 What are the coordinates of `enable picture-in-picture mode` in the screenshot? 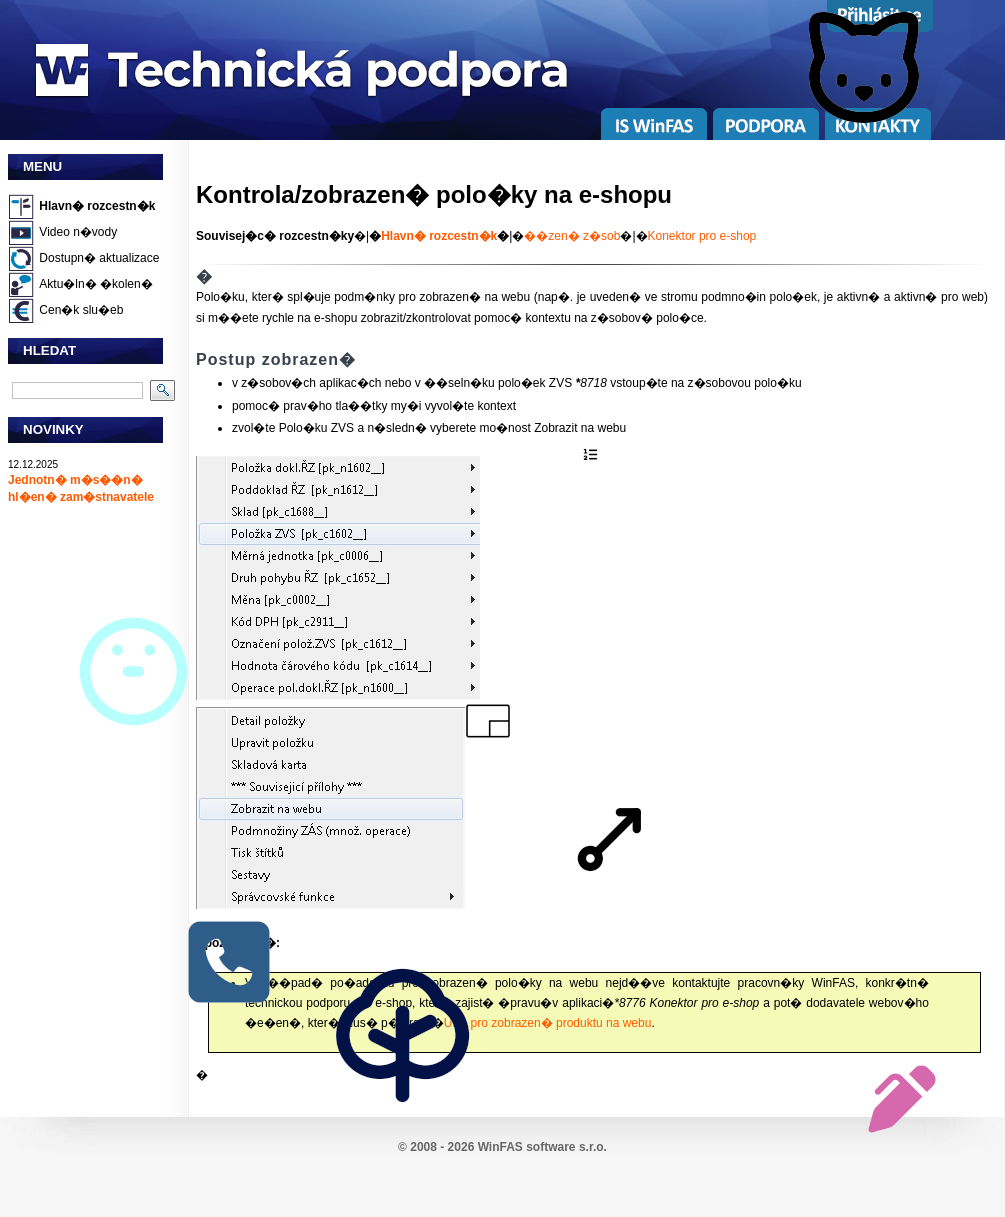 It's located at (488, 721).